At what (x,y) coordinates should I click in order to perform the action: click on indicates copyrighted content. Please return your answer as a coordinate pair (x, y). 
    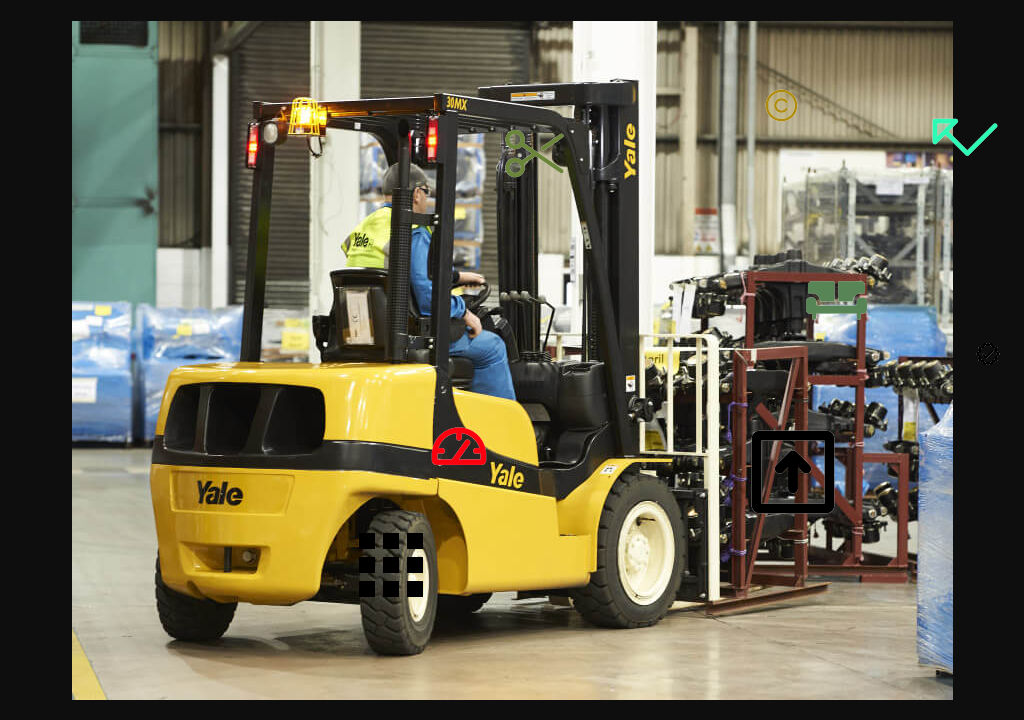
    Looking at the image, I should click on (781, 105).